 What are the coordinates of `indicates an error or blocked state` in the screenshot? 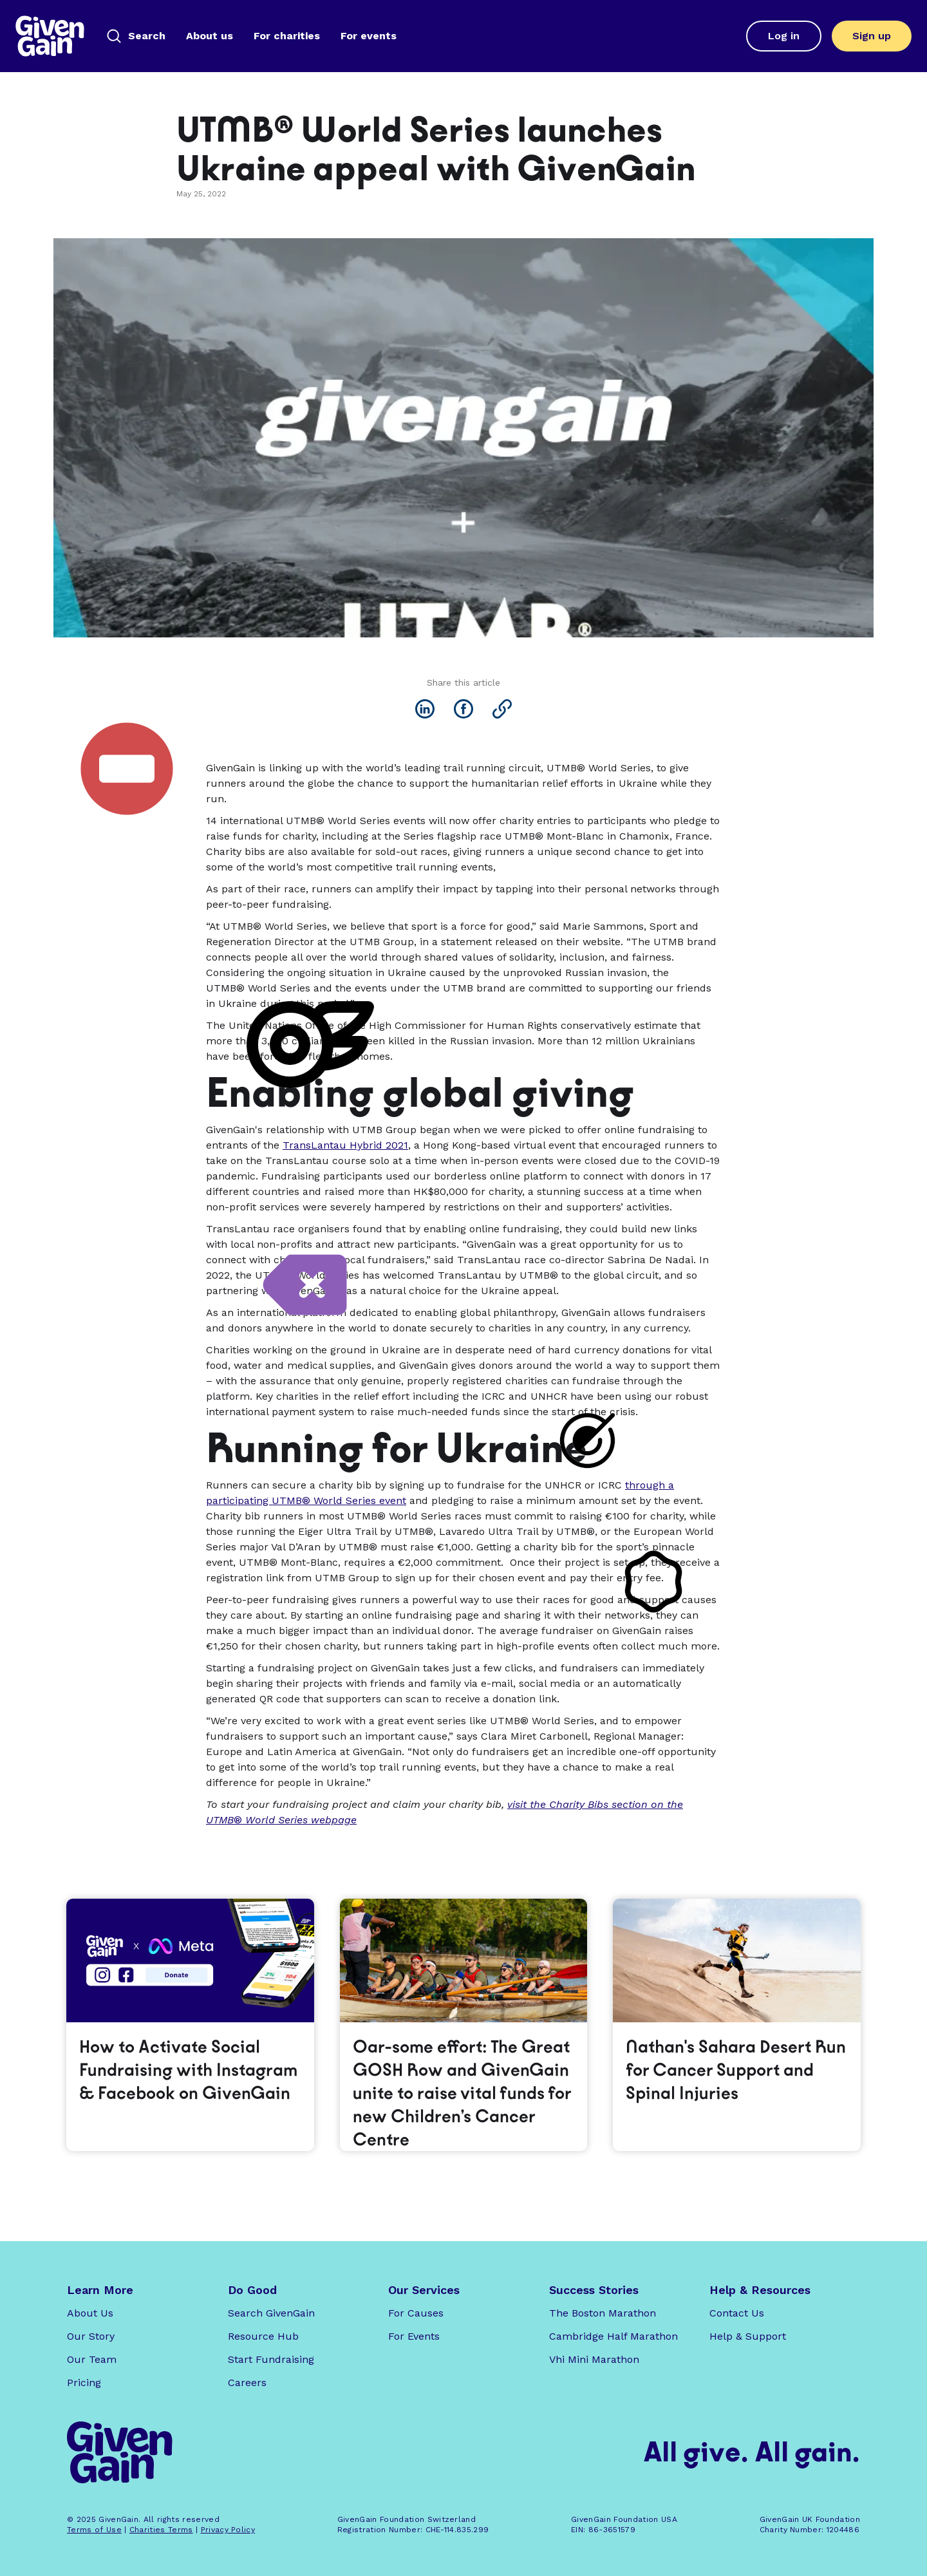 It's located at (127, 769).